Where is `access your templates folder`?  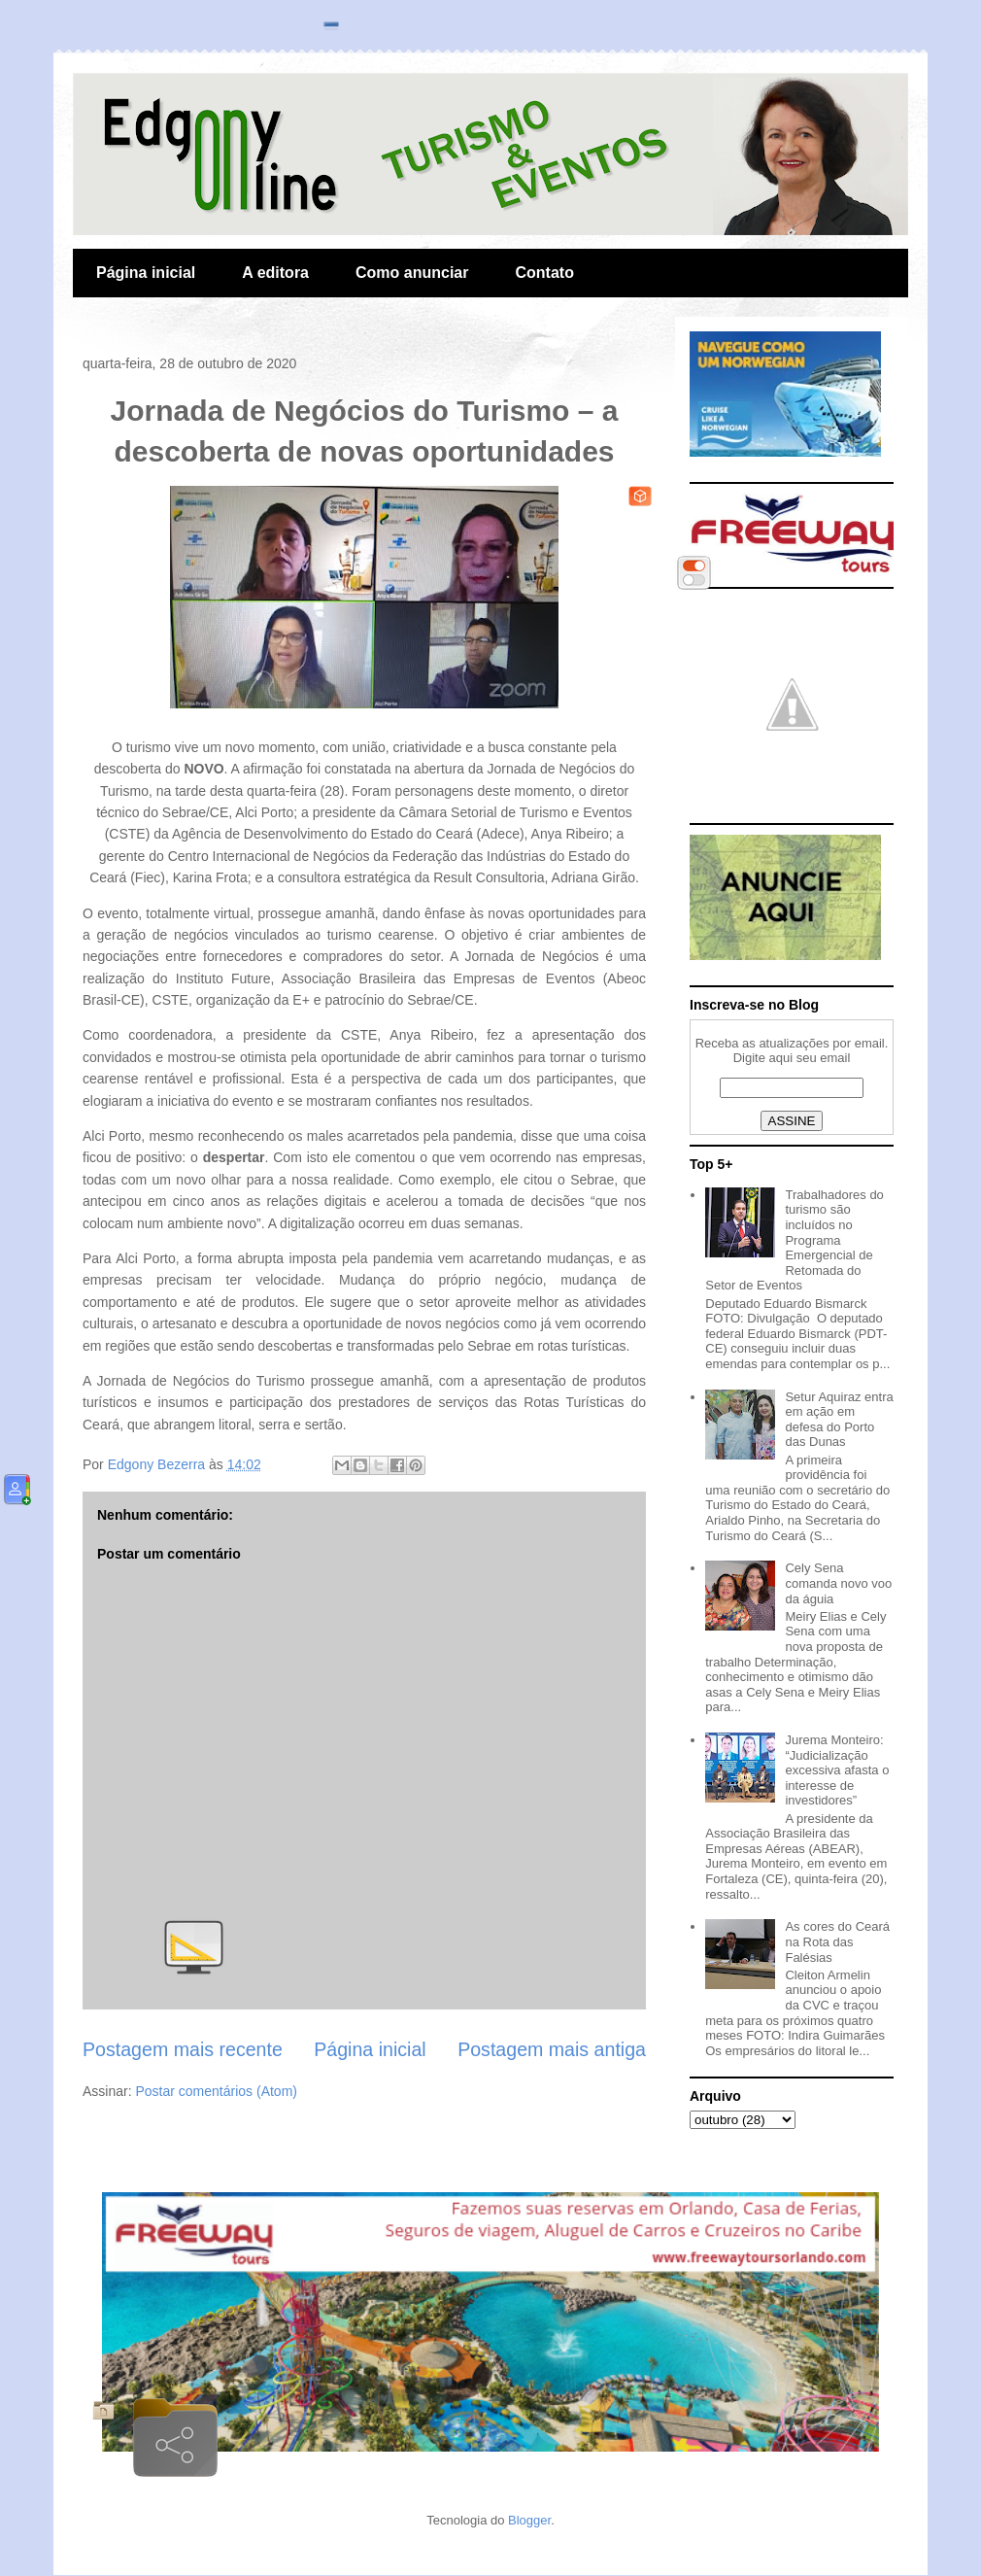
access your templates folder is located at coordinates (103, 2411).